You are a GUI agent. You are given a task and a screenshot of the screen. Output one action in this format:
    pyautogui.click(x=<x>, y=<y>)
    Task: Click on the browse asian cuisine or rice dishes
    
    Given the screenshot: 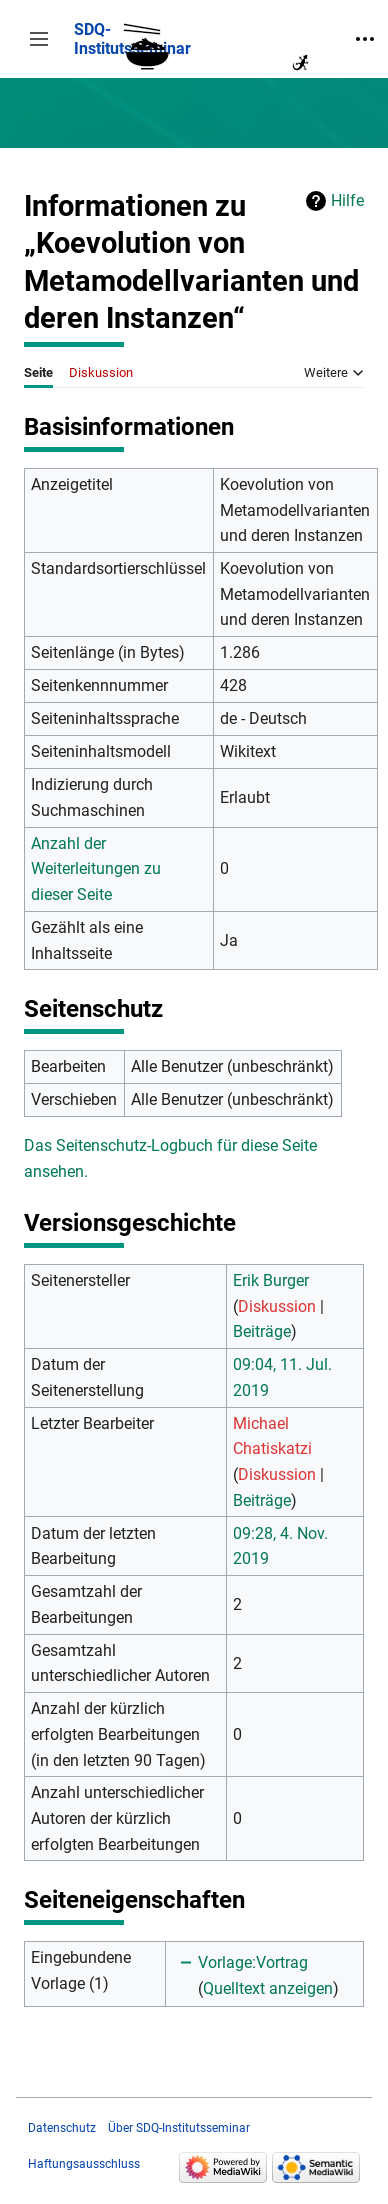 What is the action you would take?
    pyautogui.click(x=147, y=46)
    